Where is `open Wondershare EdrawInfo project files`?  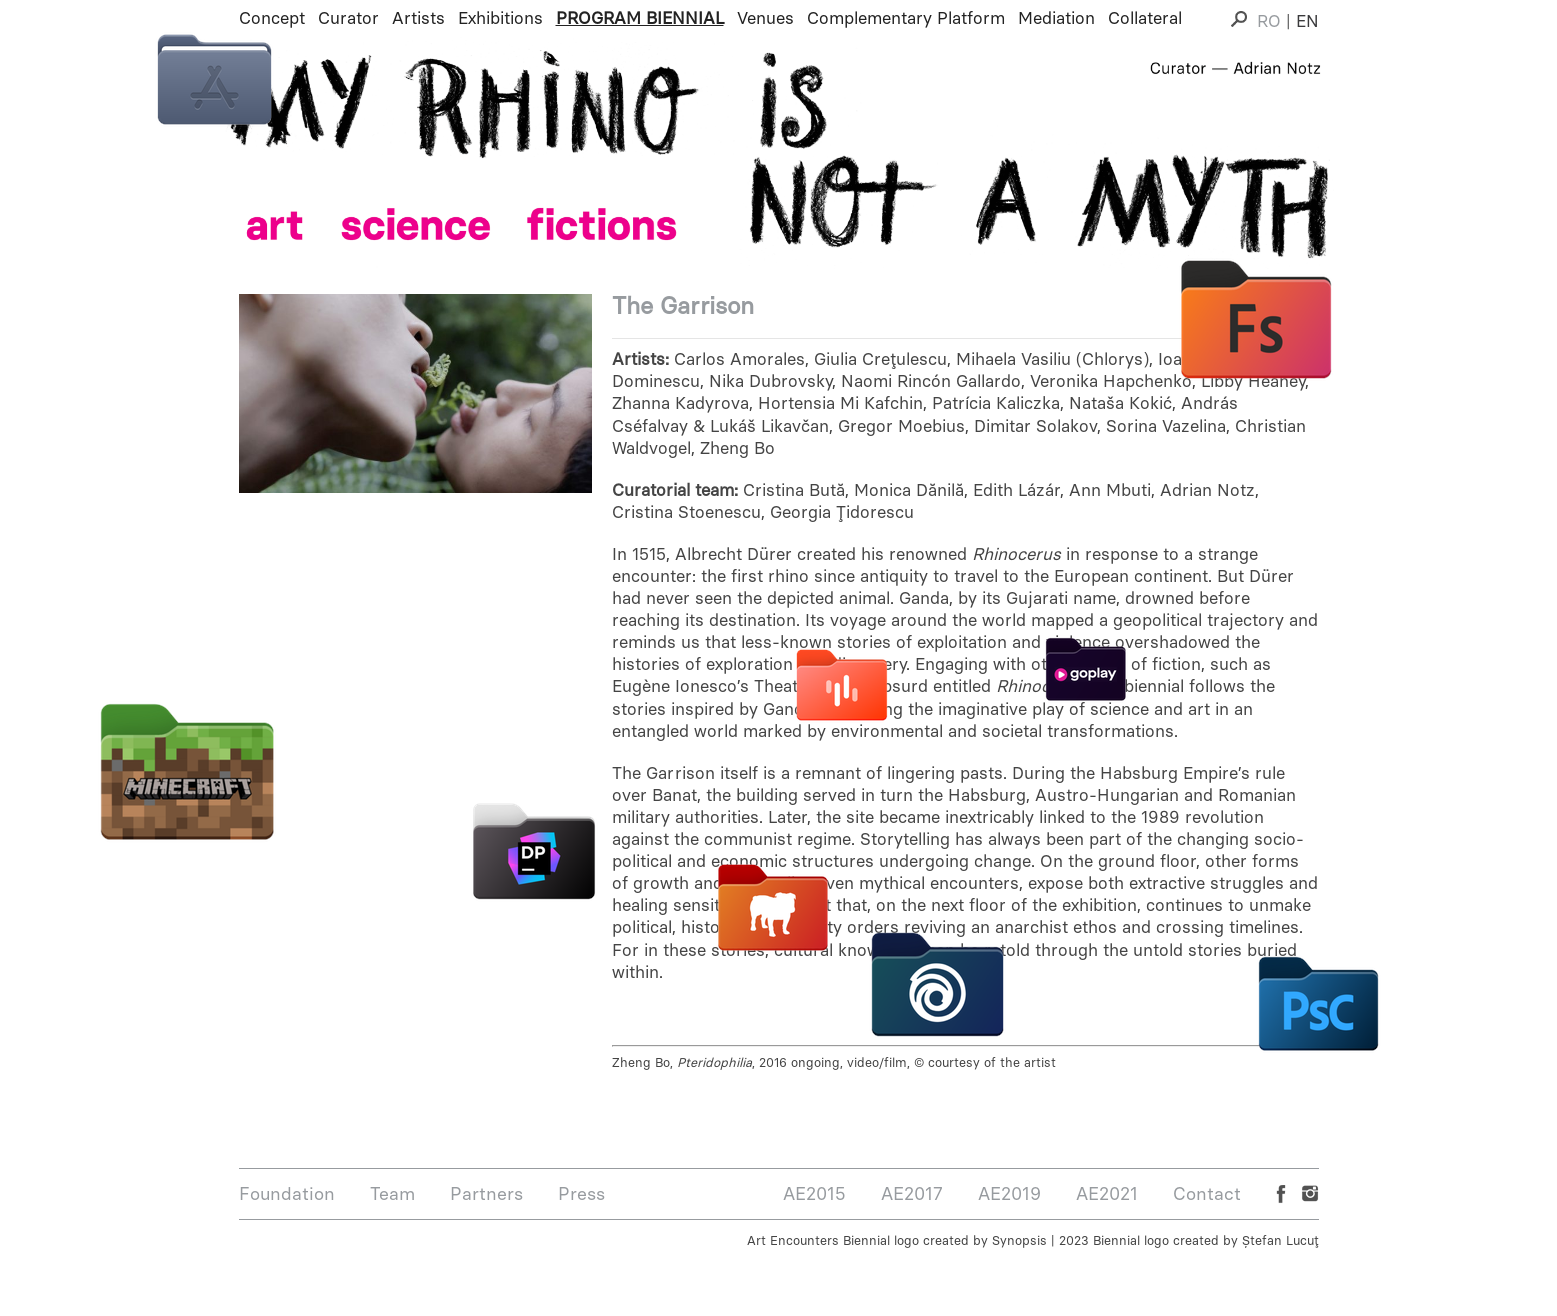
open Wondershare EdrawInfo project files is located at coordinates (841, 687).